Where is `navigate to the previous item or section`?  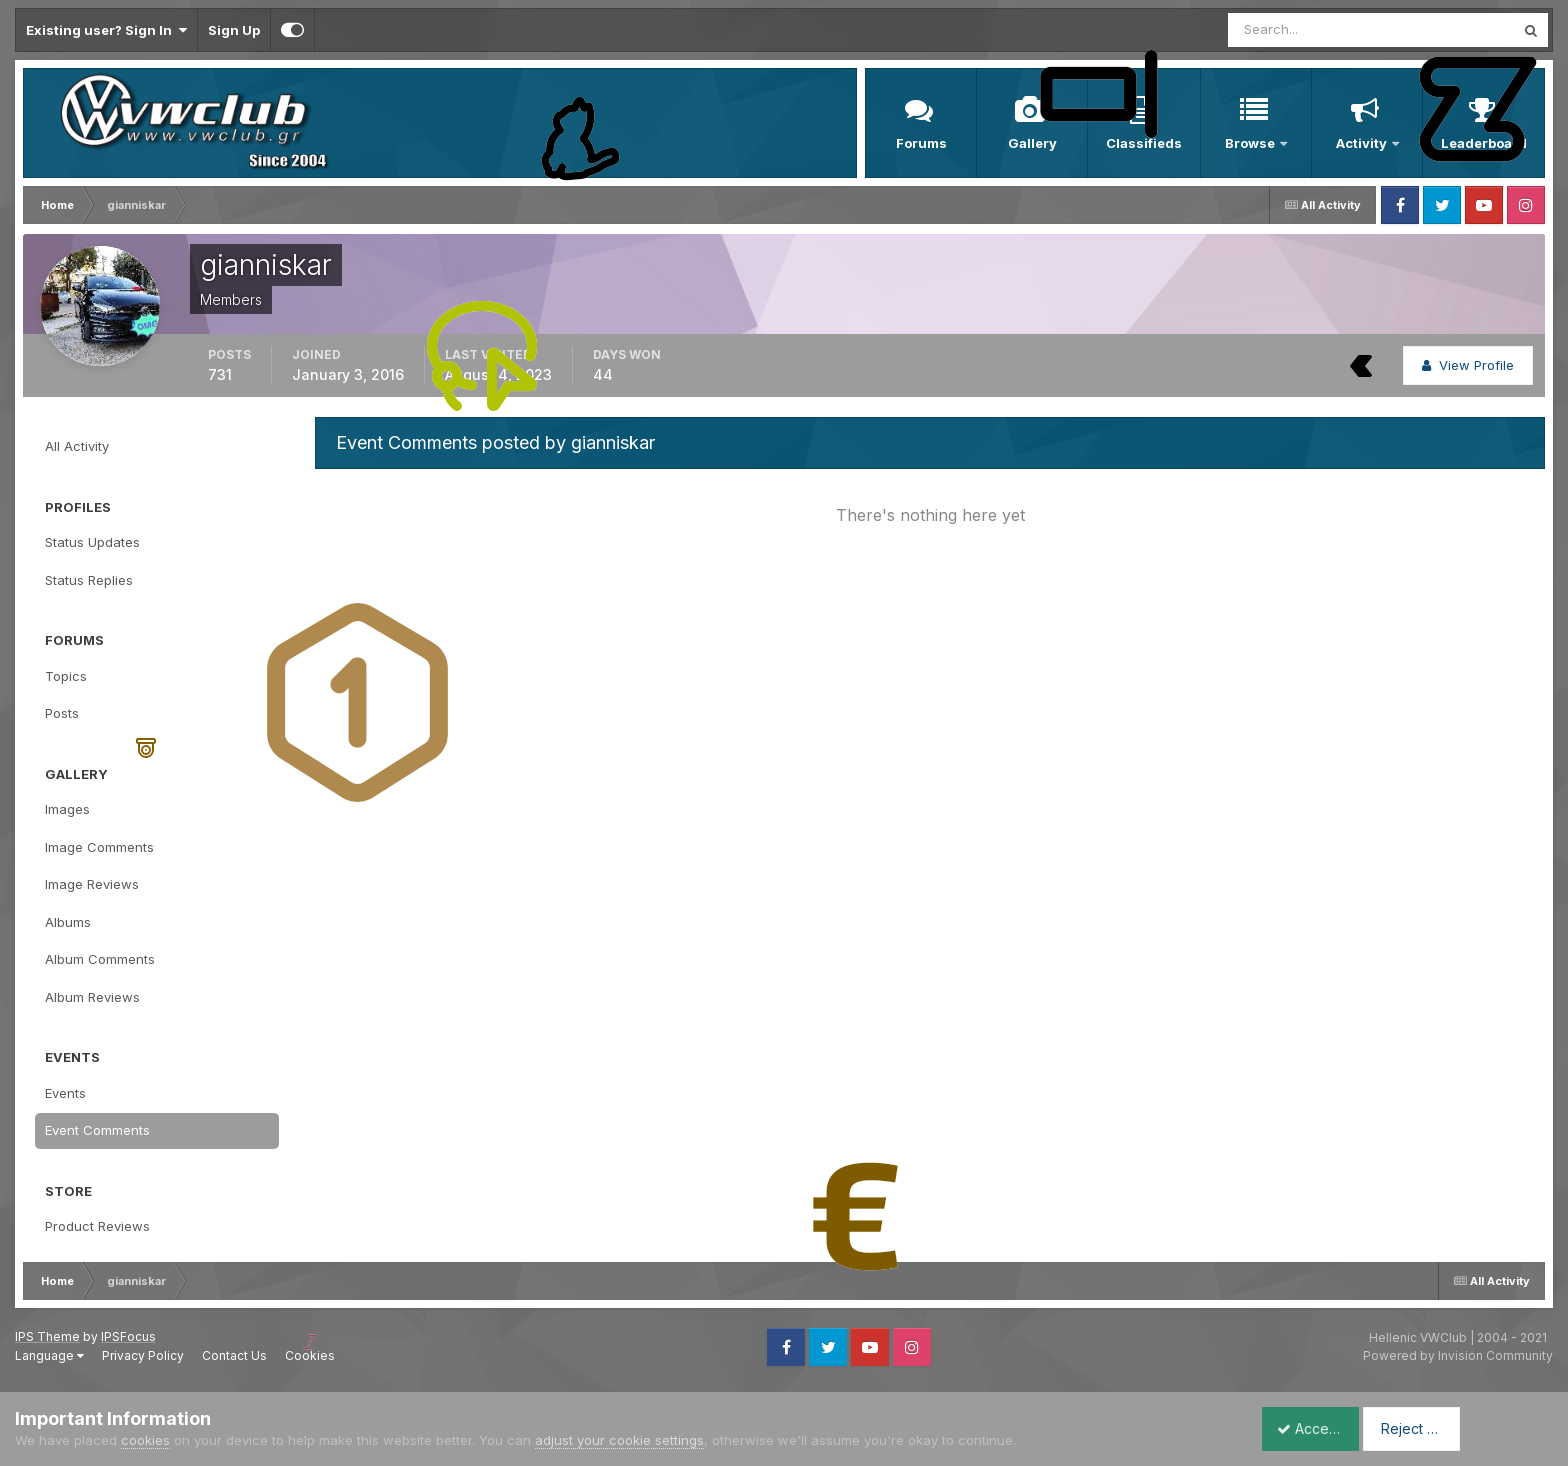
navigate to the previous item or section is located at coordinates (1361, 366).